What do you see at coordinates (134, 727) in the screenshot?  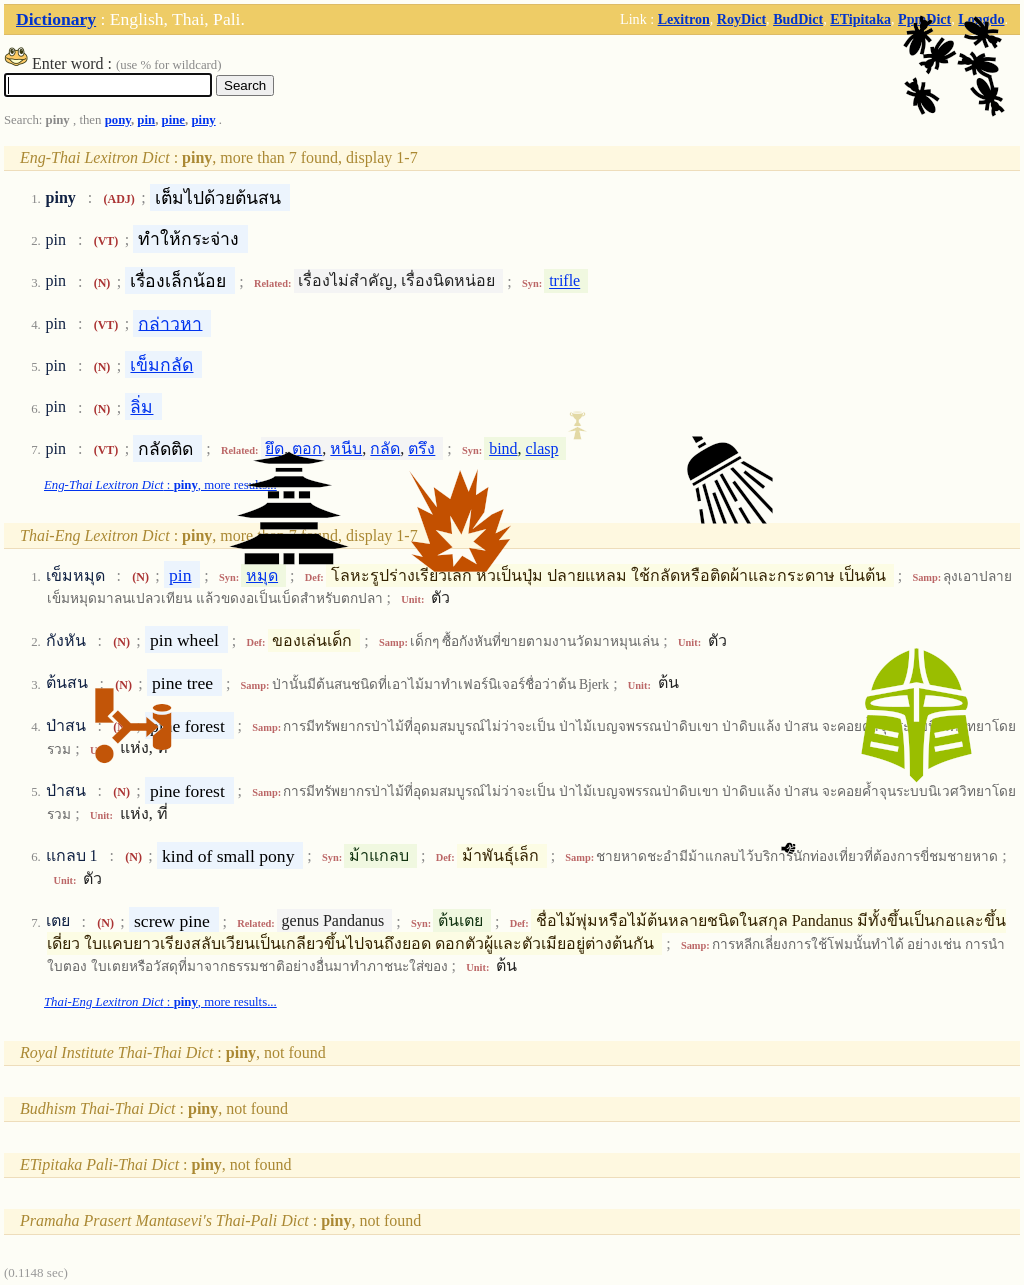 I see `open the crafting menu` at bounding box center [134, 727].